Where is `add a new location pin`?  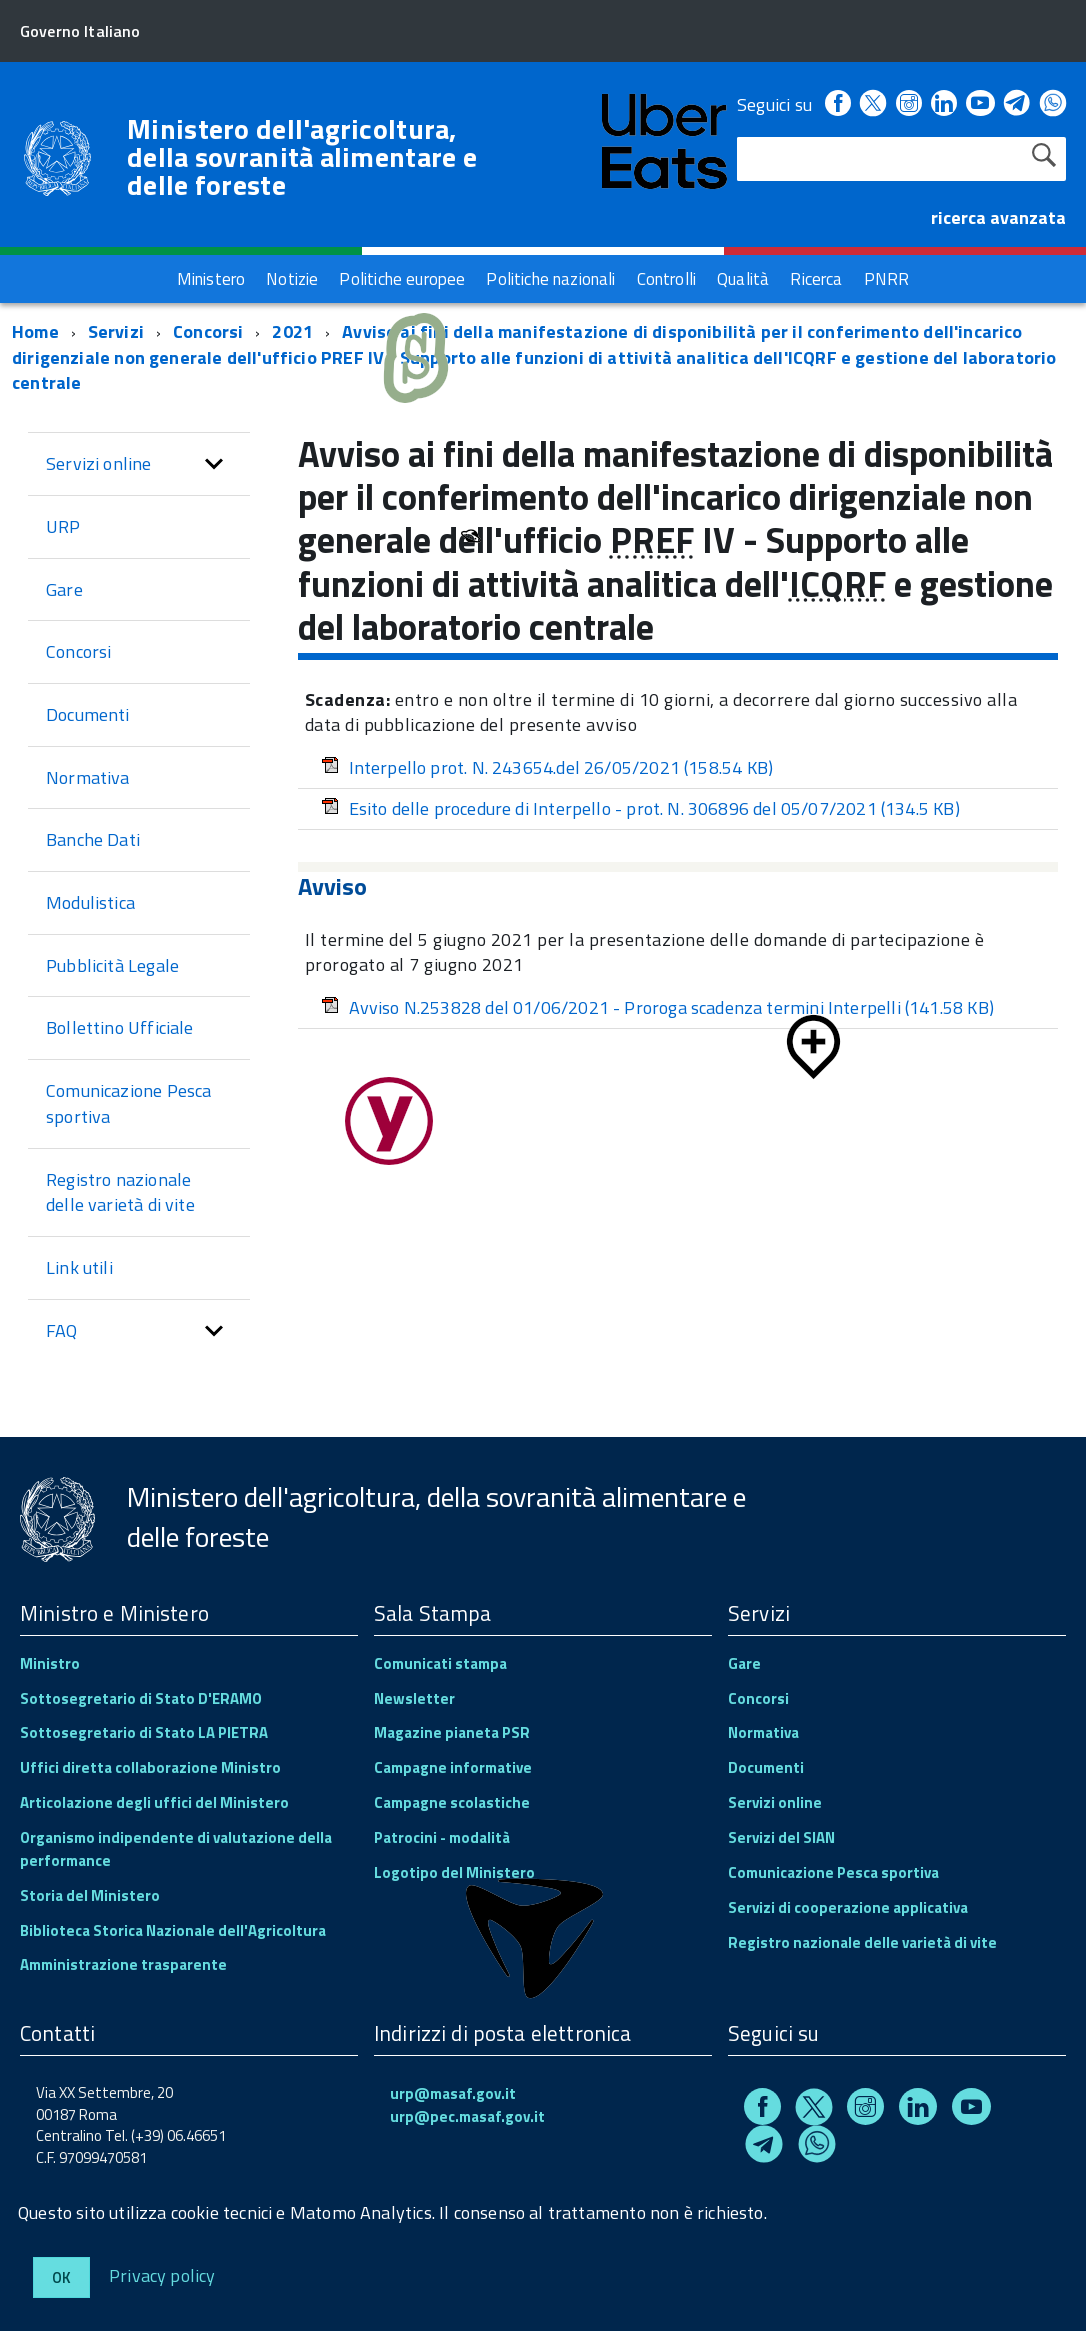 add a new location pin is located at coordinates (813, 1044).